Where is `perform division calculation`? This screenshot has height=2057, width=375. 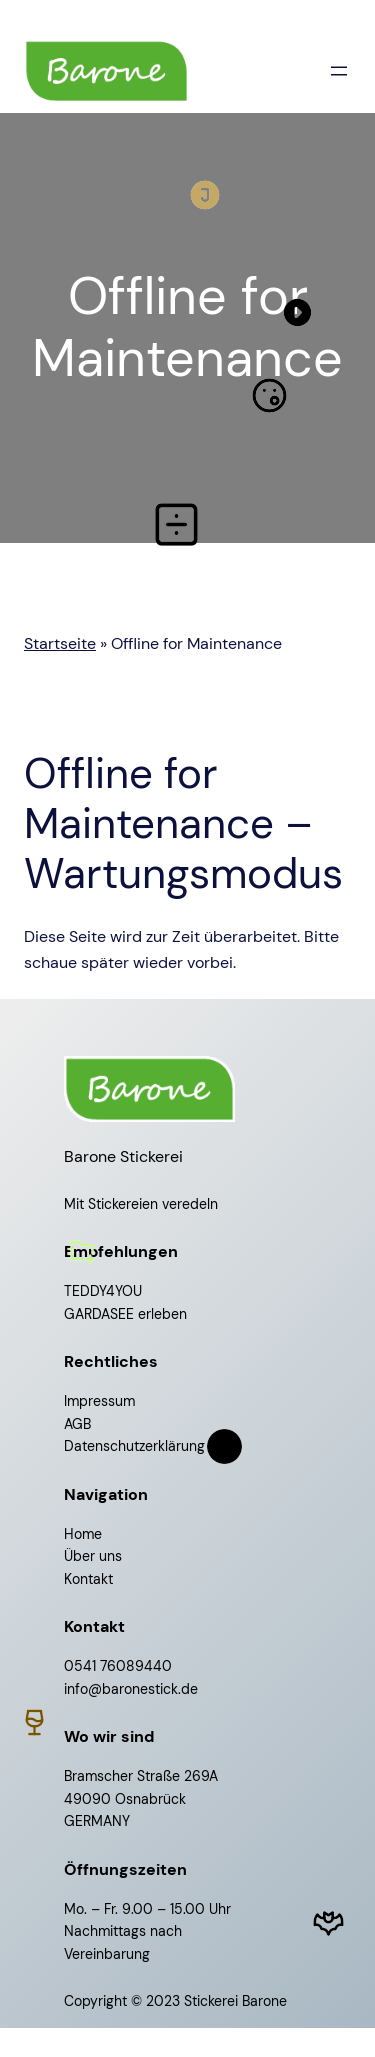
perform division calculation is located at coordinates (176, 524).